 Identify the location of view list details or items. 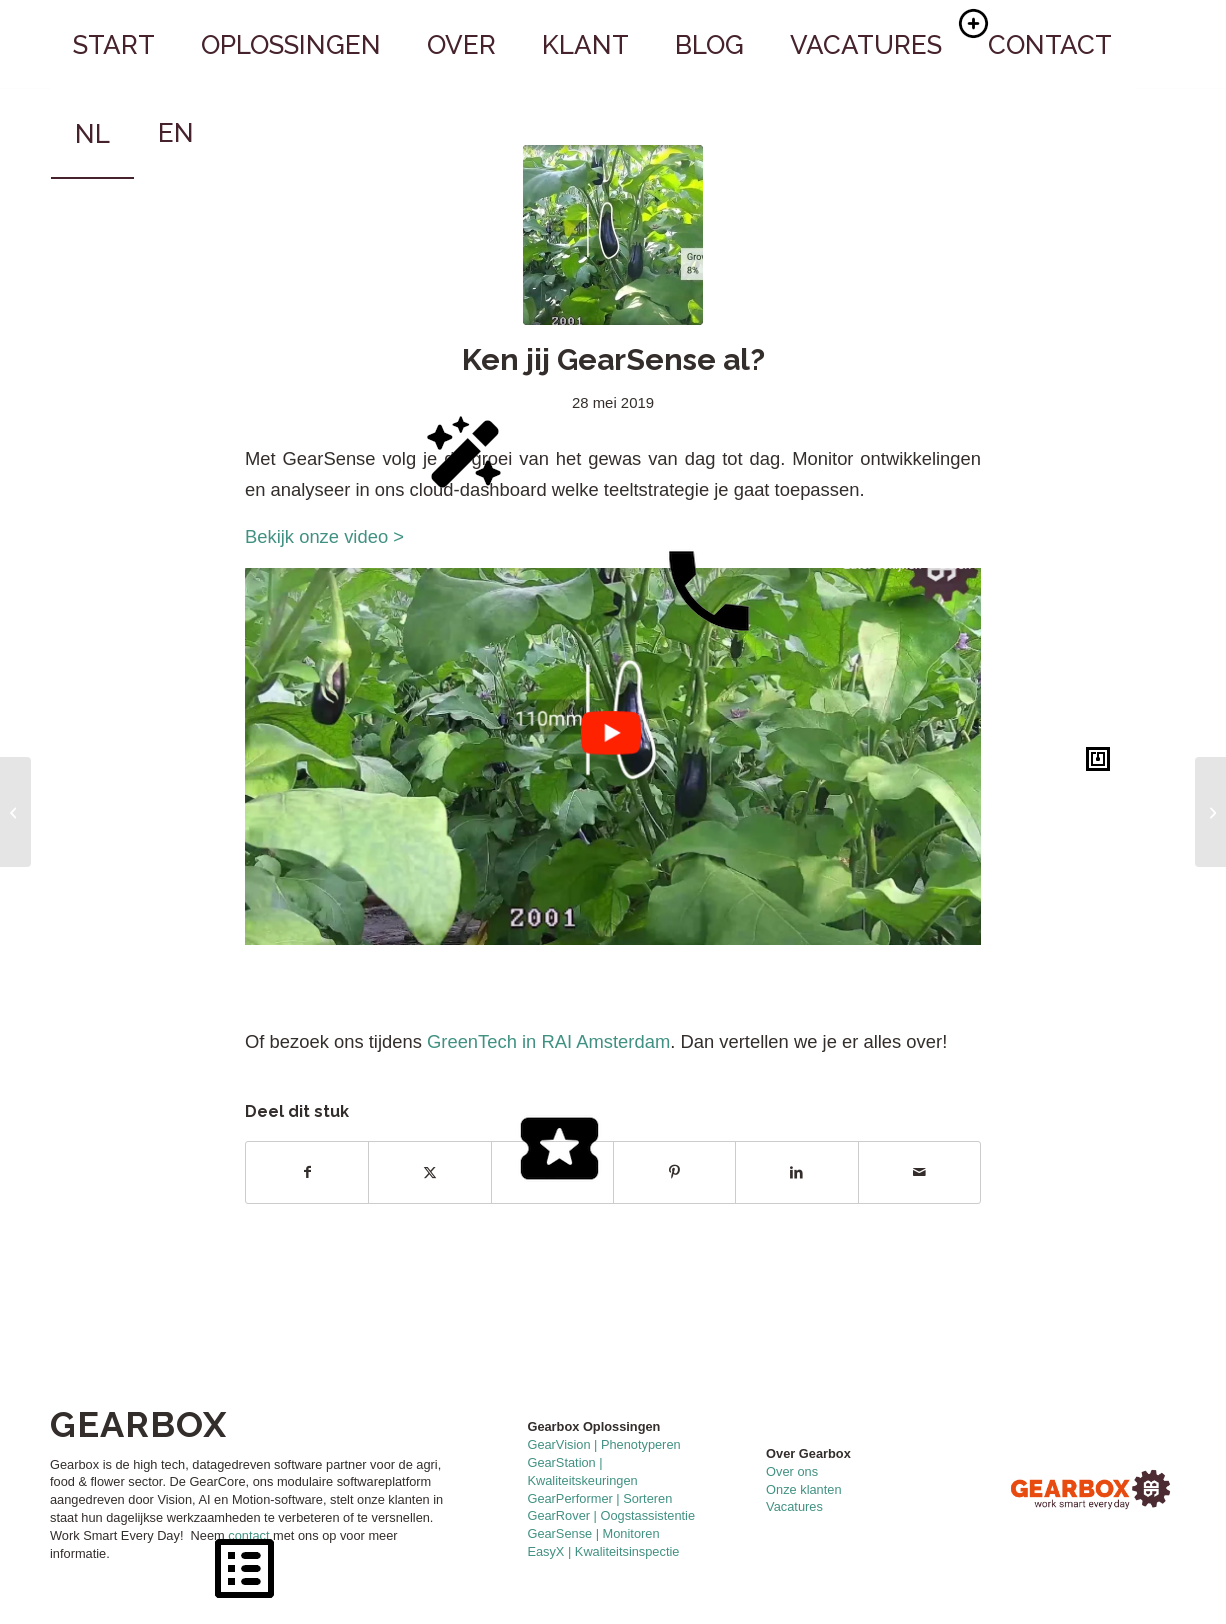
(244, 1568).